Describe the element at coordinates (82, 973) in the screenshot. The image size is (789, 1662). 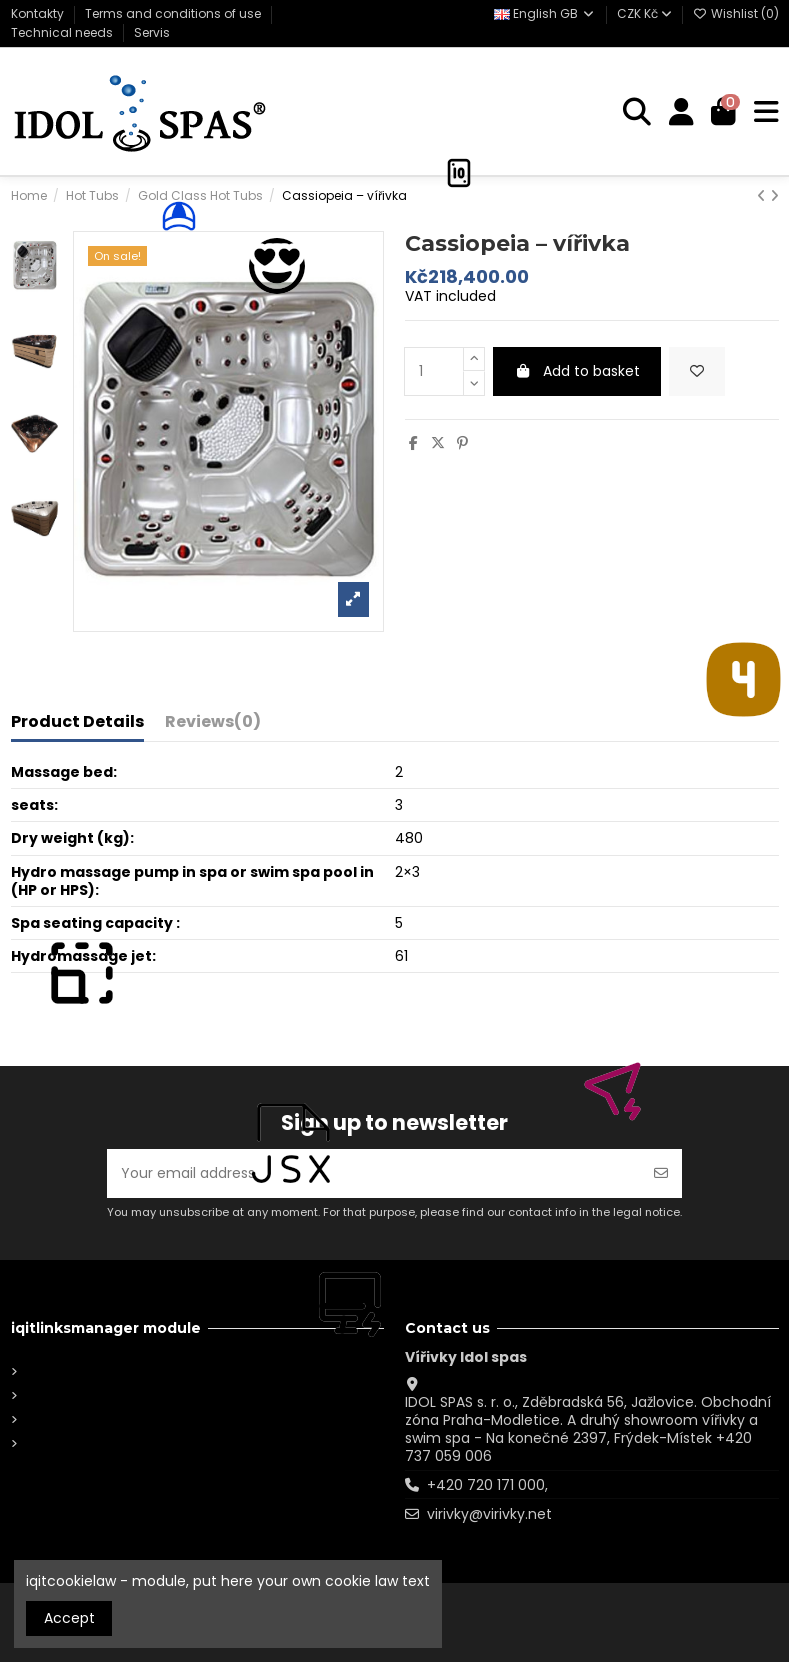
I see `resize an element or window` at that location.